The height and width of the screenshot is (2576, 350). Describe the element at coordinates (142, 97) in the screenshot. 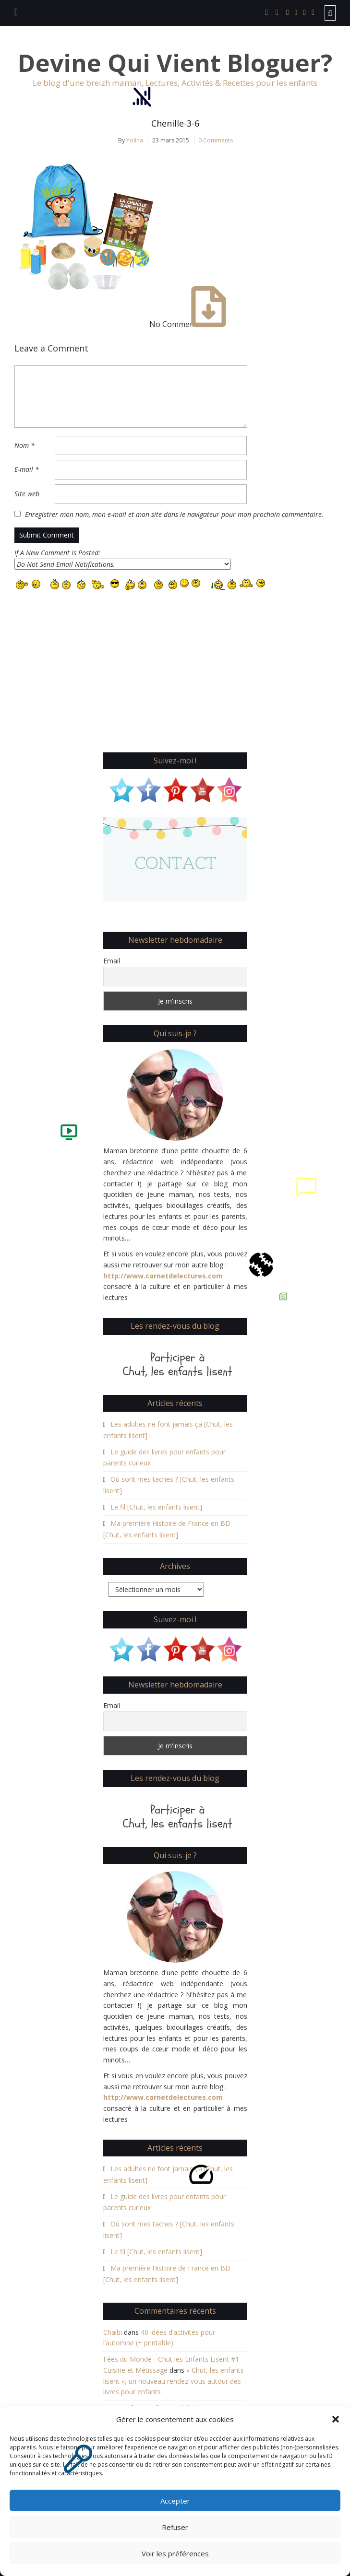

I see `no cellular signal available` at that location.